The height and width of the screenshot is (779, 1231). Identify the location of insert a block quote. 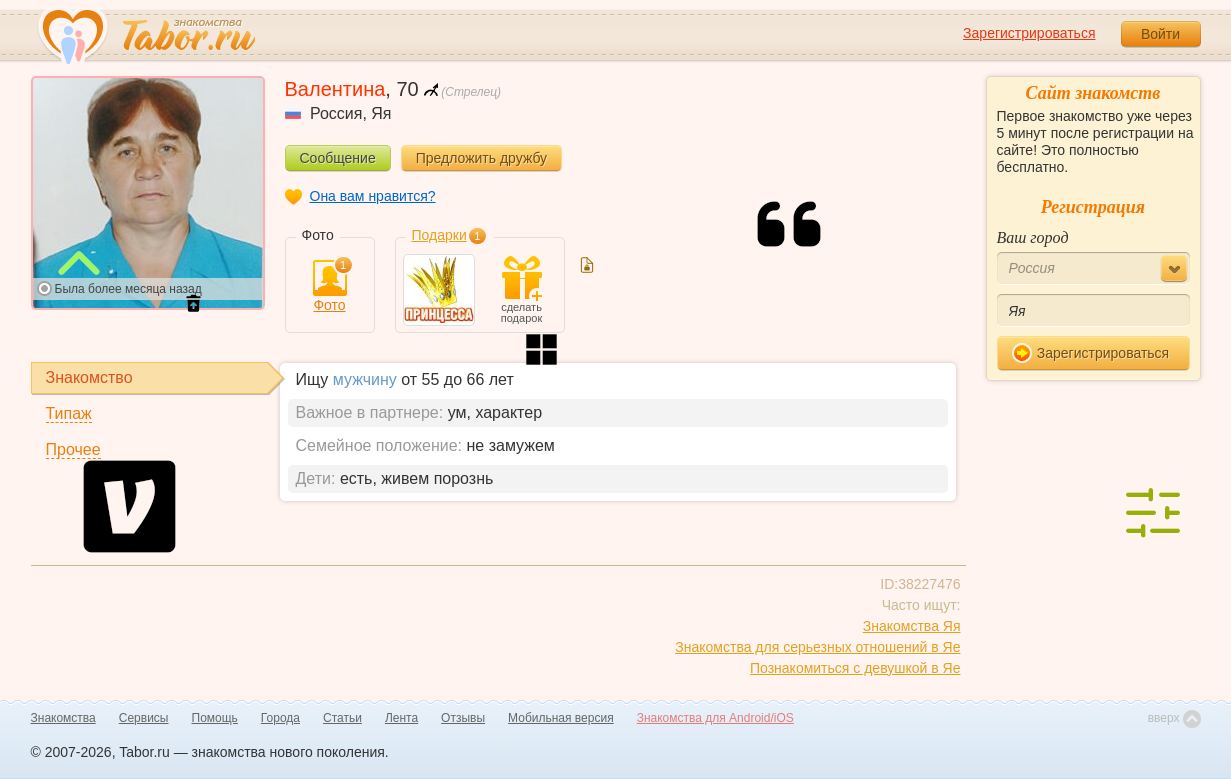
(789, 224).